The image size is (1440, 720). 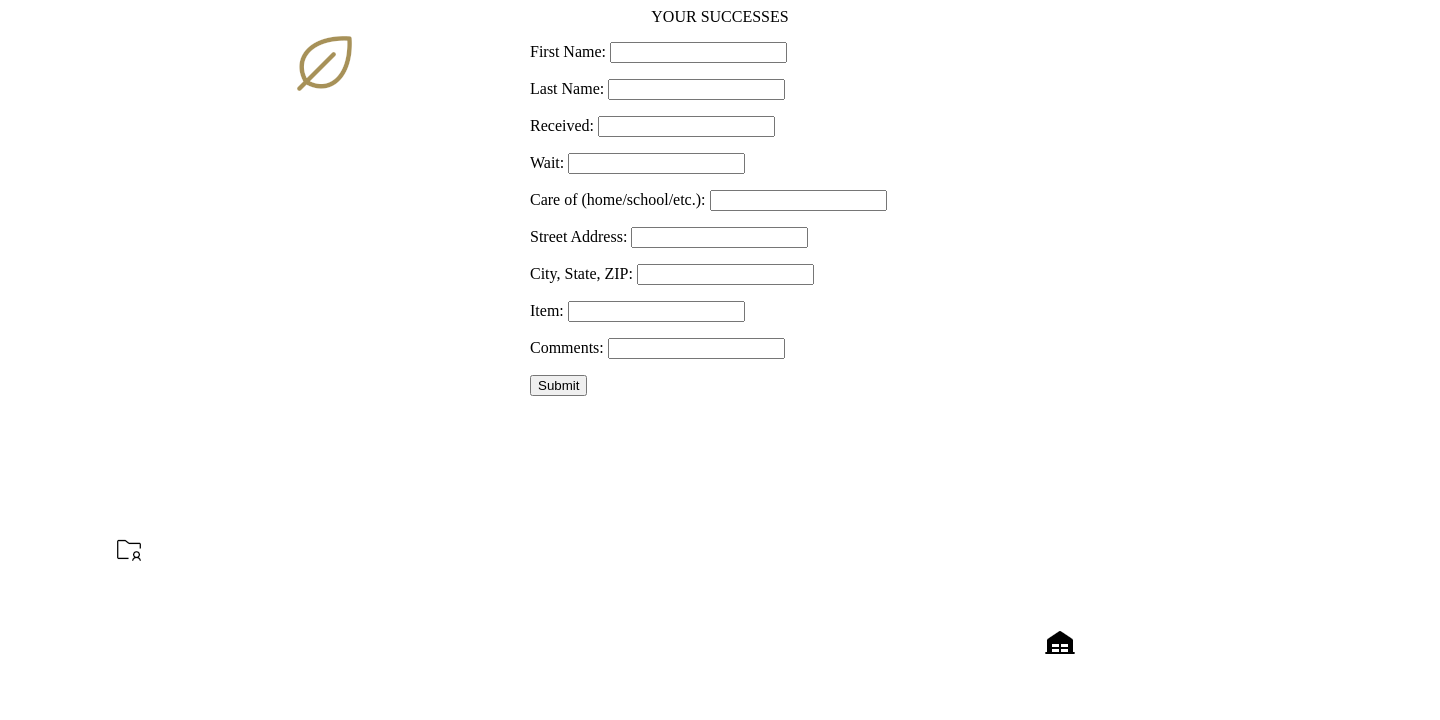 What do you see at coordinates (1060, 644) in the screenshot?
I see `access garage or parking settings` at bounding box center [1060, 644].